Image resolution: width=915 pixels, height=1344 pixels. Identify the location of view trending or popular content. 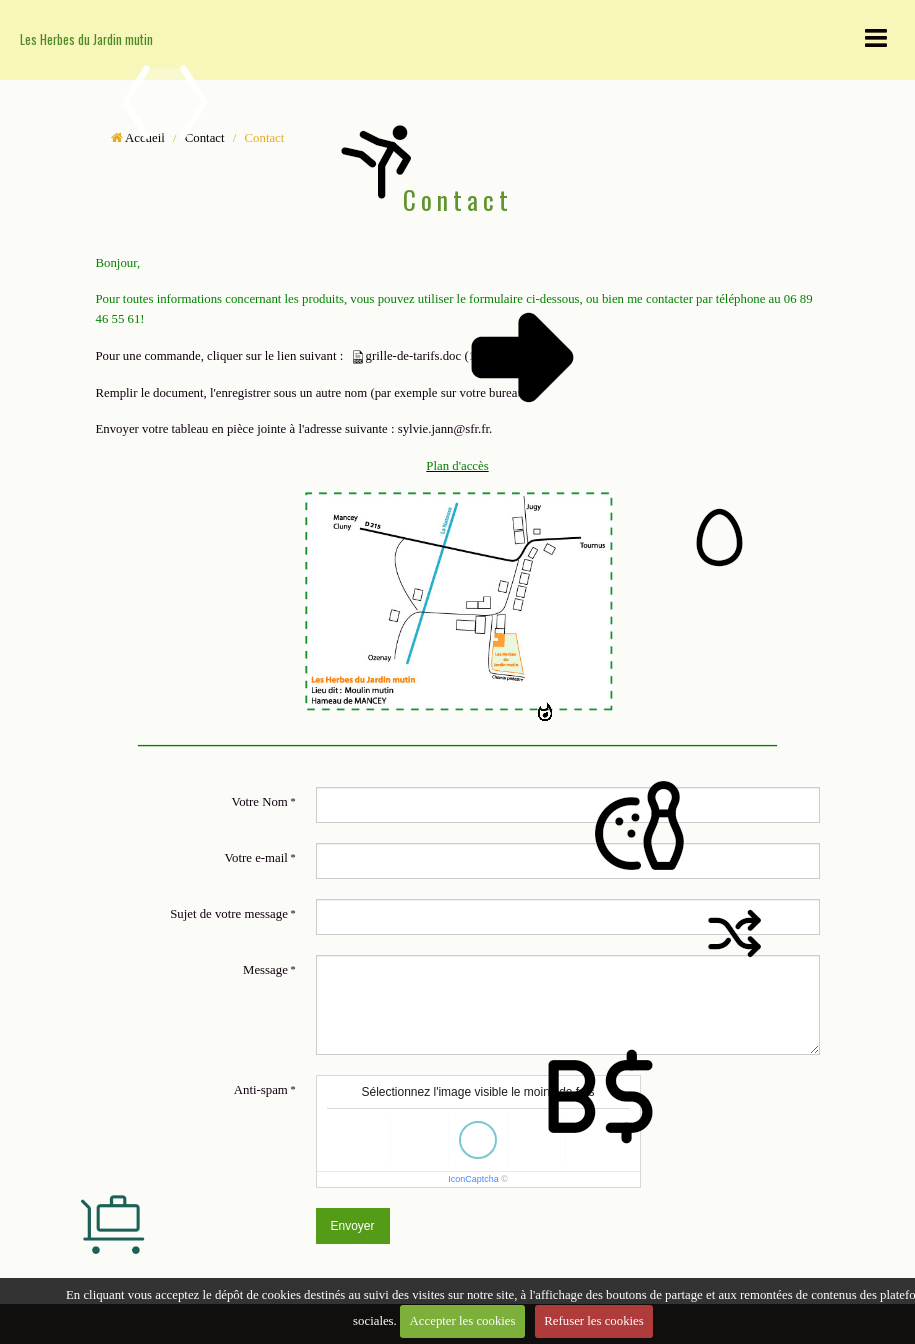
(545, 712).